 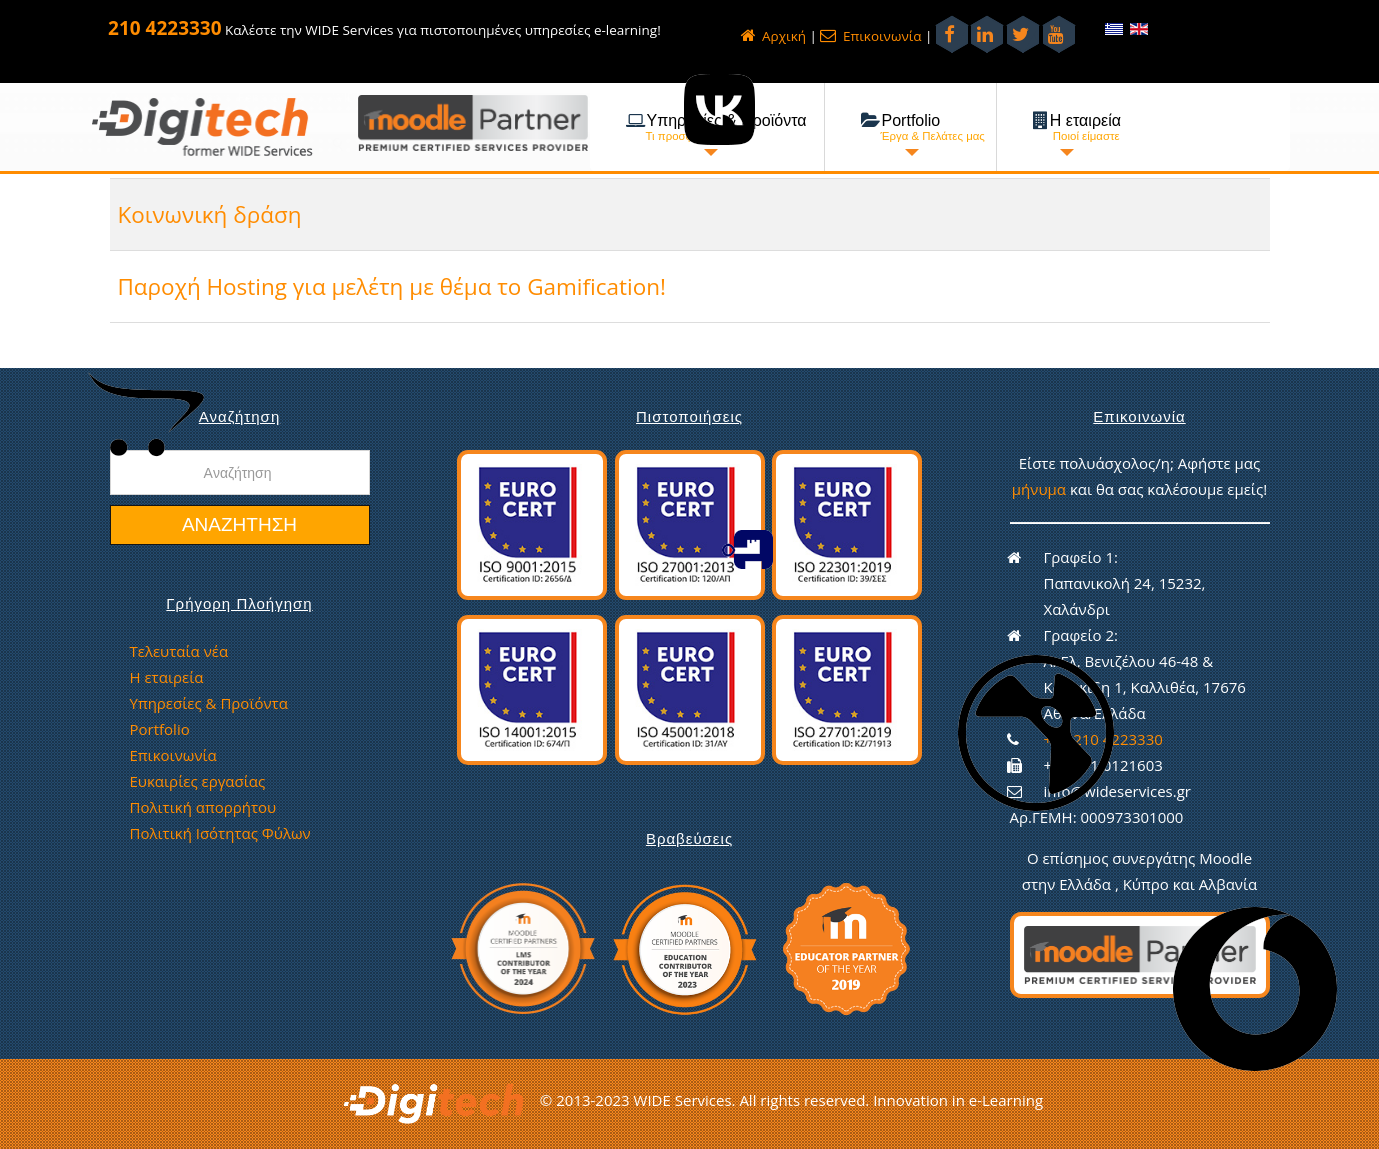 What do you see at coordinates (719, 109) in the screenshot?
I see `open the VK social network app` at bounding box center [719, 109].